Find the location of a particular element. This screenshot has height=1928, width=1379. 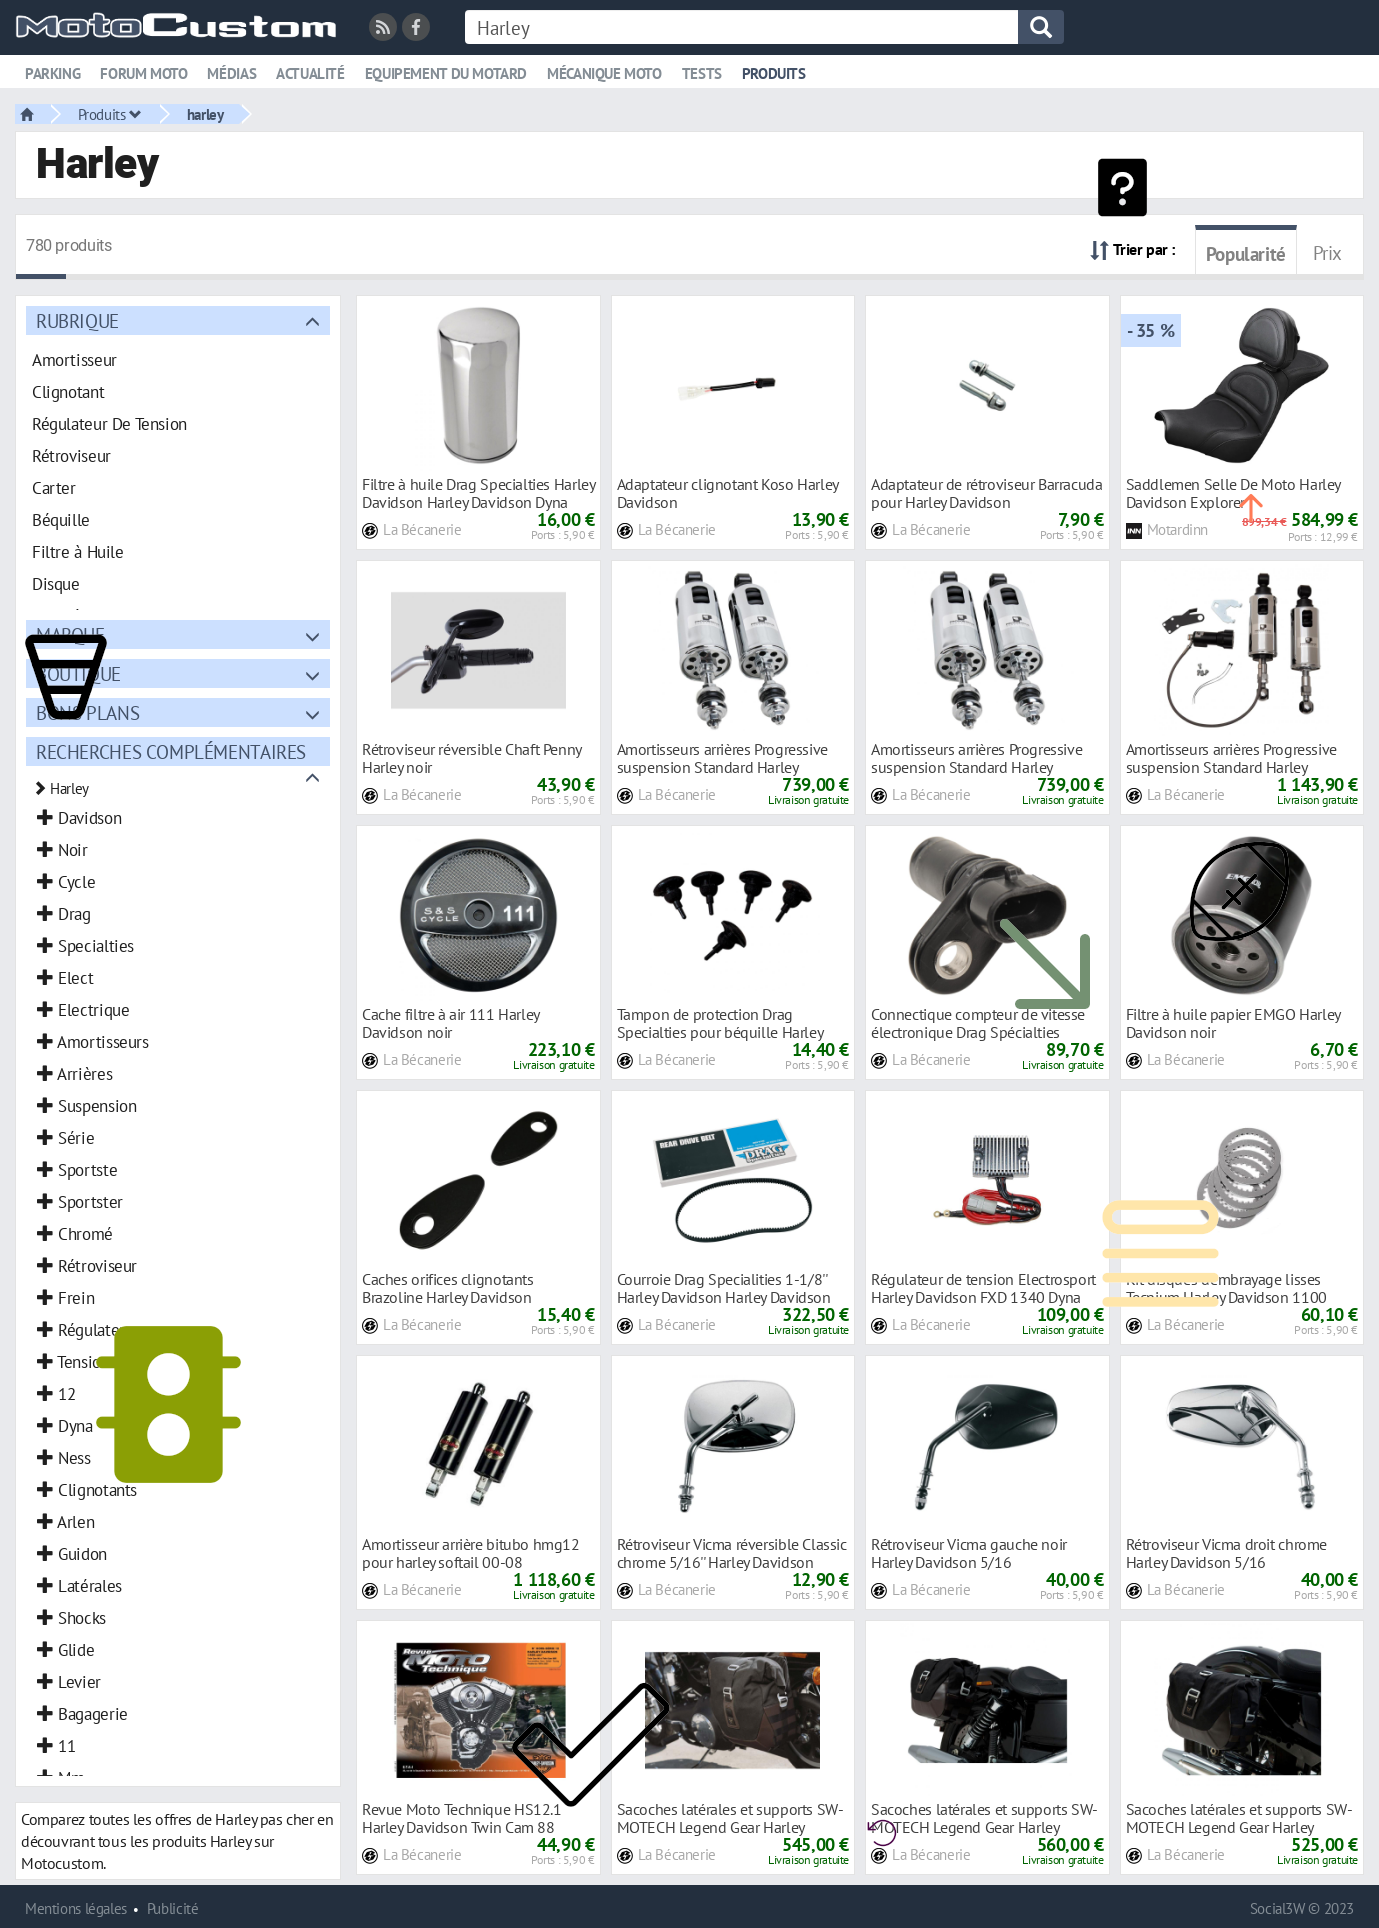

view sales funnel analytics is located at coordinates (66, 677).